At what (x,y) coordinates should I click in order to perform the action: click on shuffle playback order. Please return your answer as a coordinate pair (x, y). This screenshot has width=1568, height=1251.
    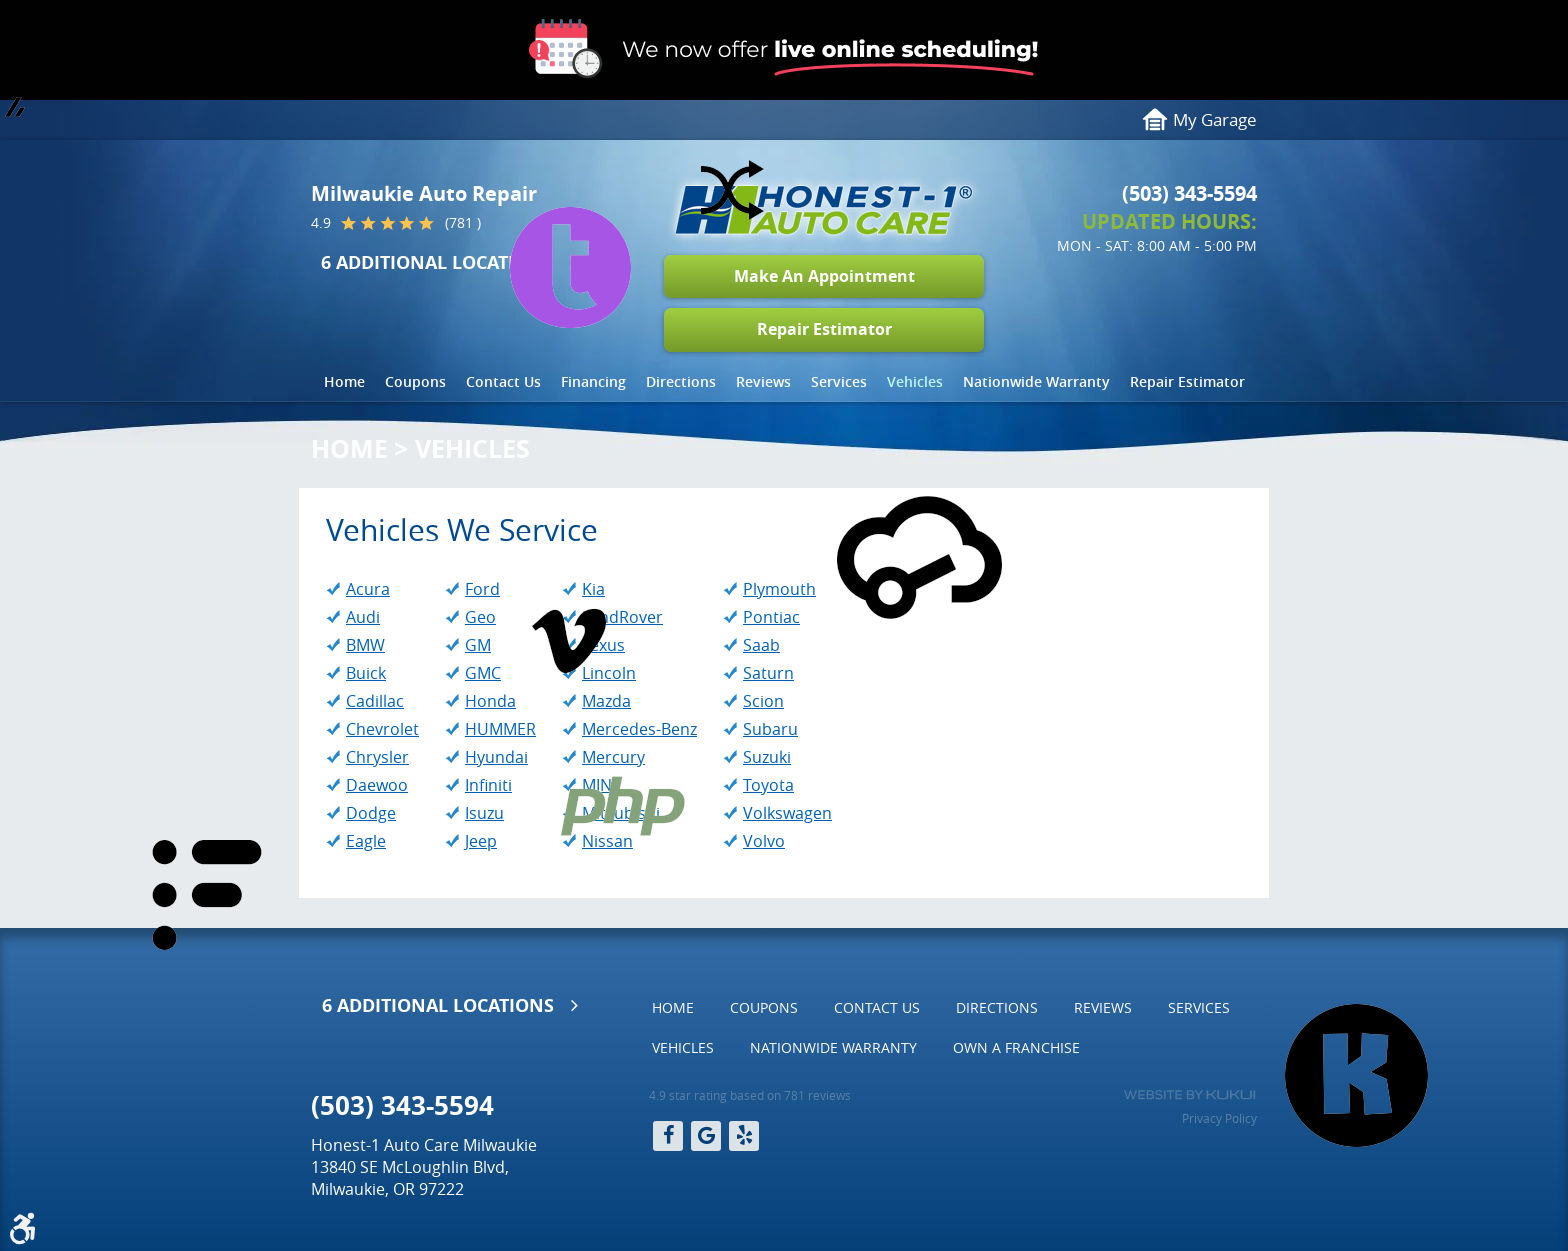
    Looking at the image, I should click on (731, 190).